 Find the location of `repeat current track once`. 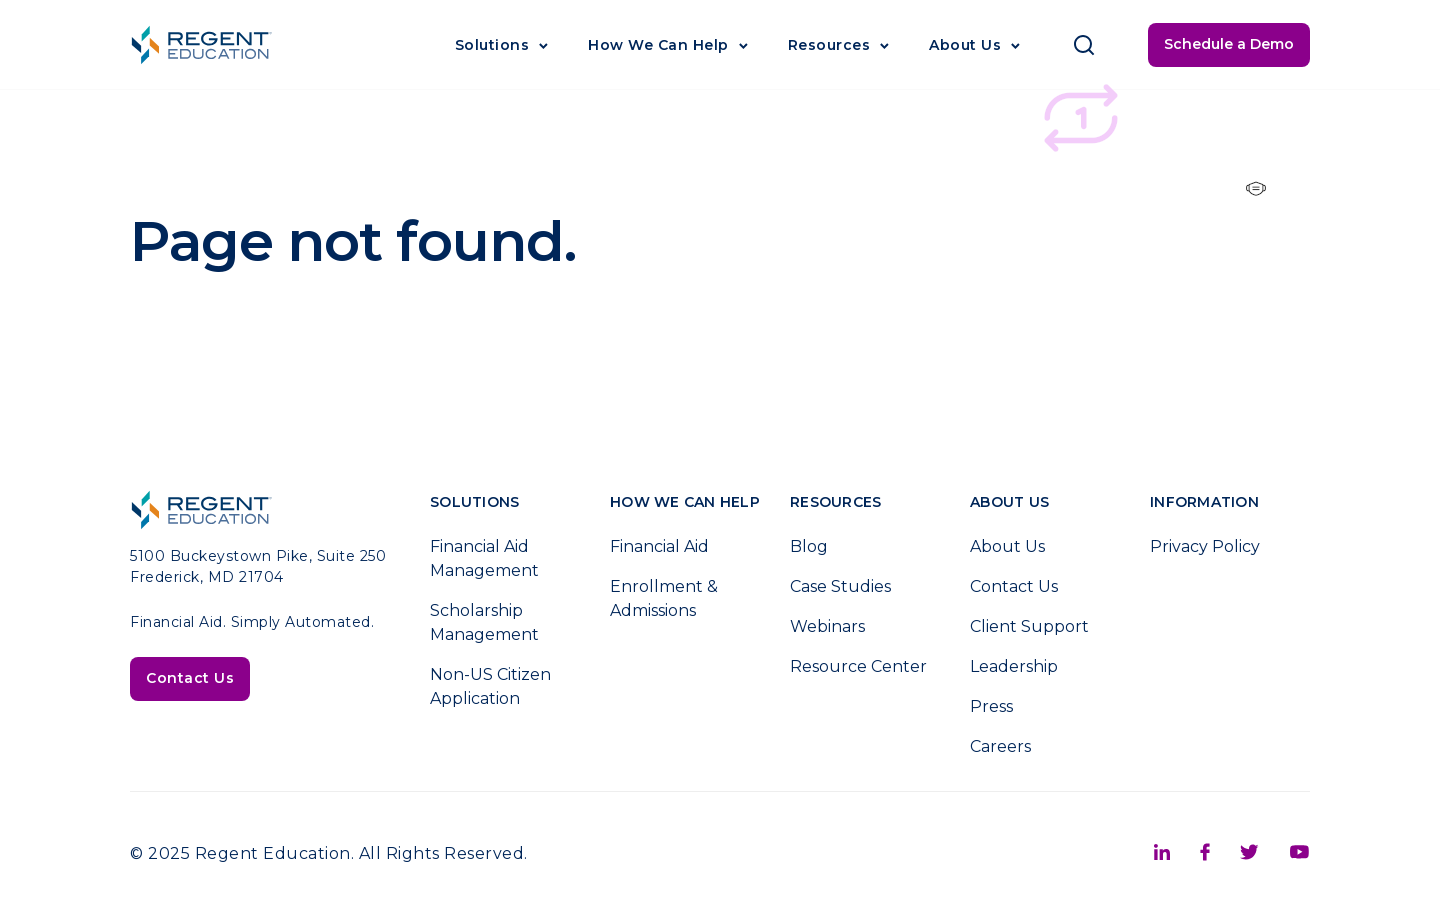

repeat current track once is located at coordinates (1081, 118).